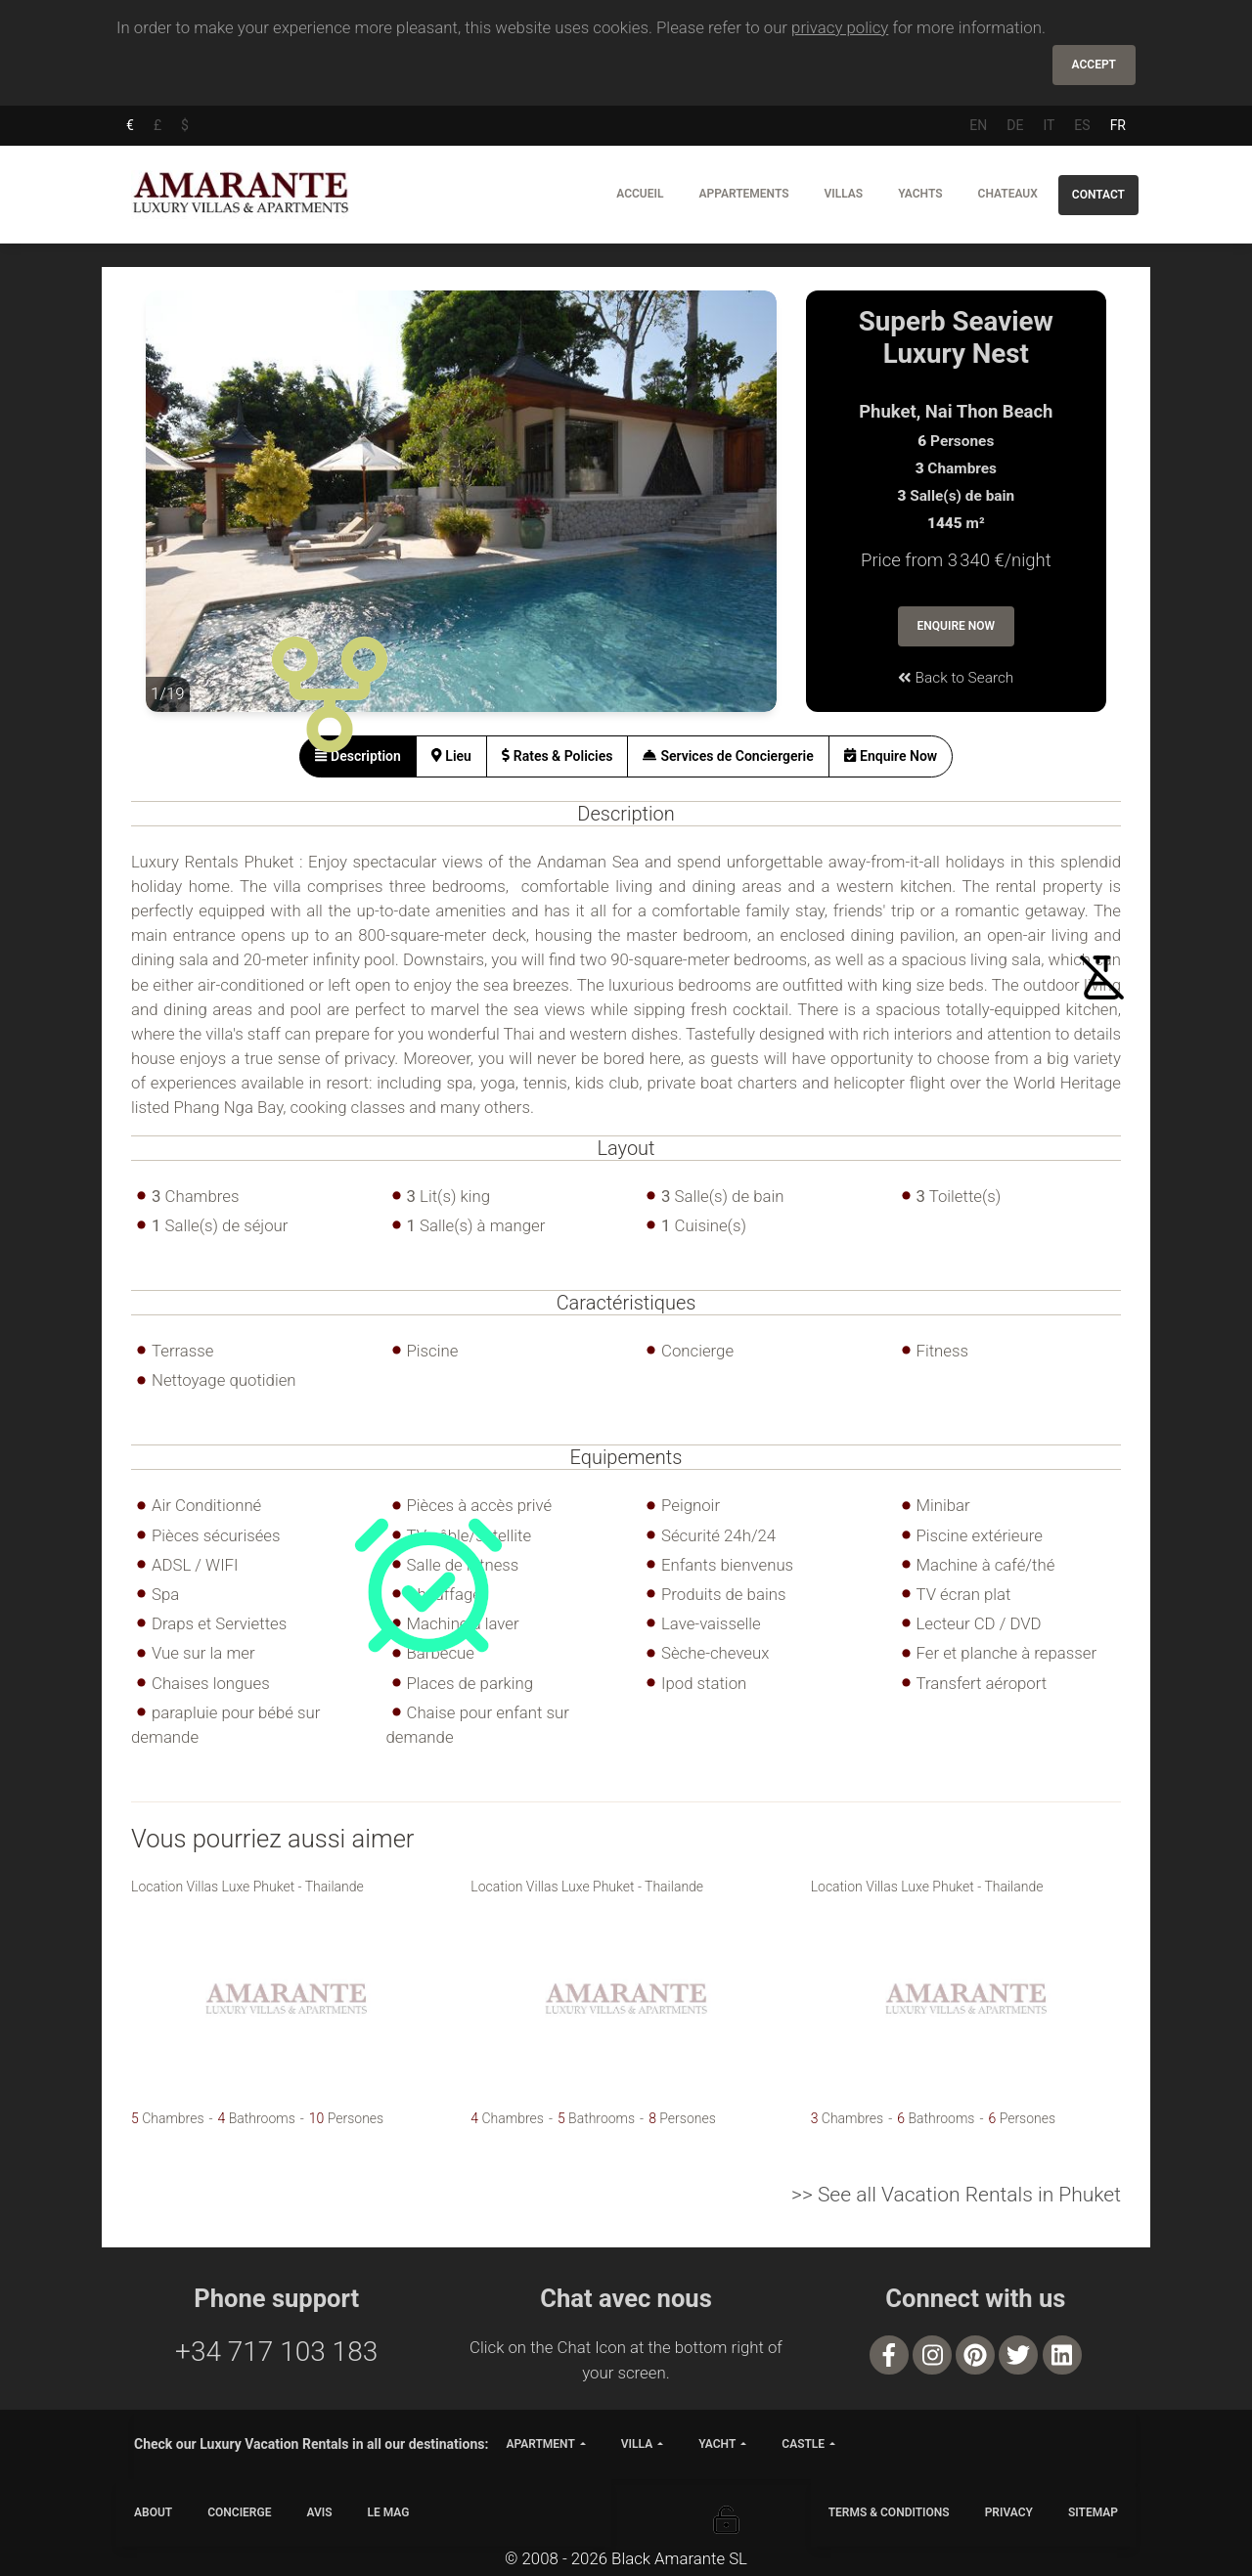  What do you see at coordinates (1101, 977) in the screenshot?
I see `disable lab or experimental features` at bounding box center [1101, 977].